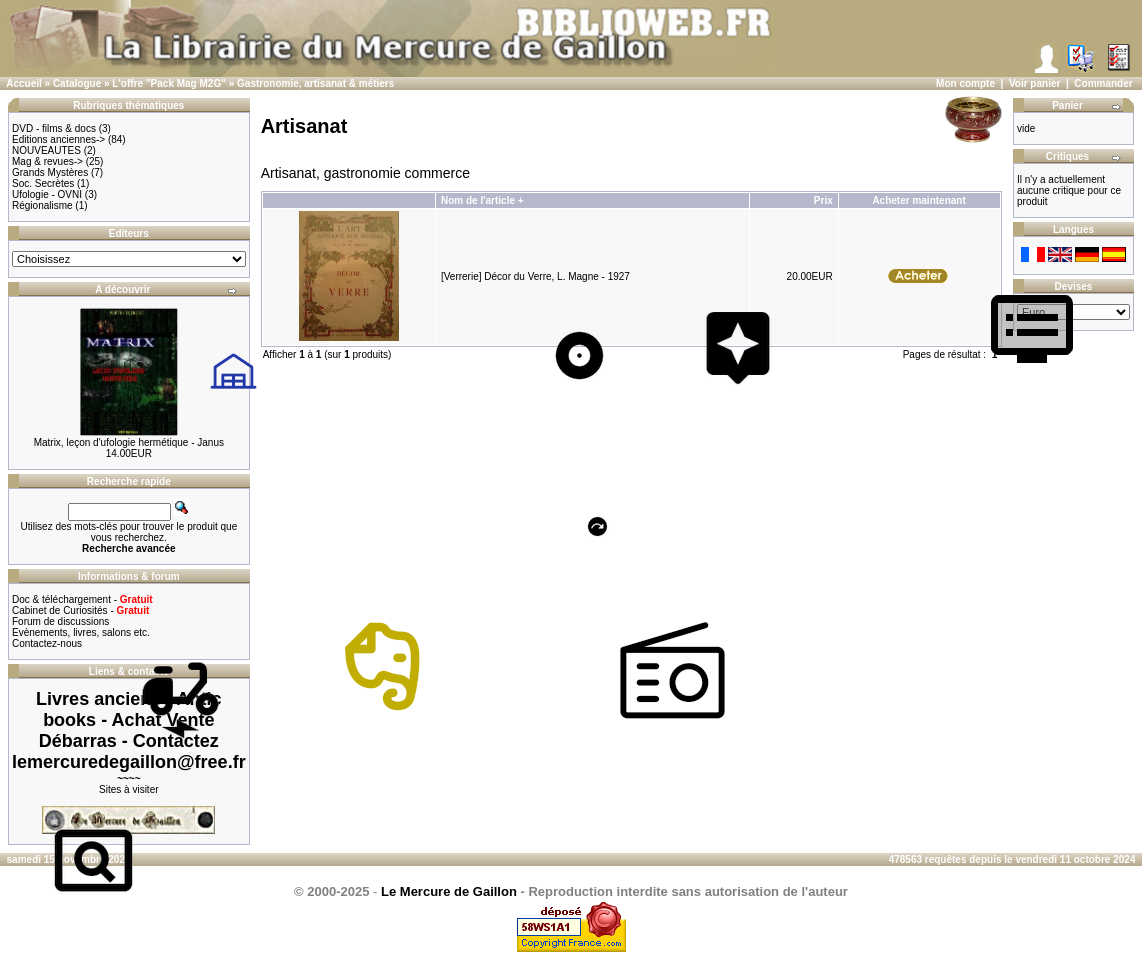 The height and width of the screenshot is (955, 1142). What do you see at coordinates (180, 696) in the screenshot?
I see `select electric moped as transportation mode` at bounding box center [180, 696].